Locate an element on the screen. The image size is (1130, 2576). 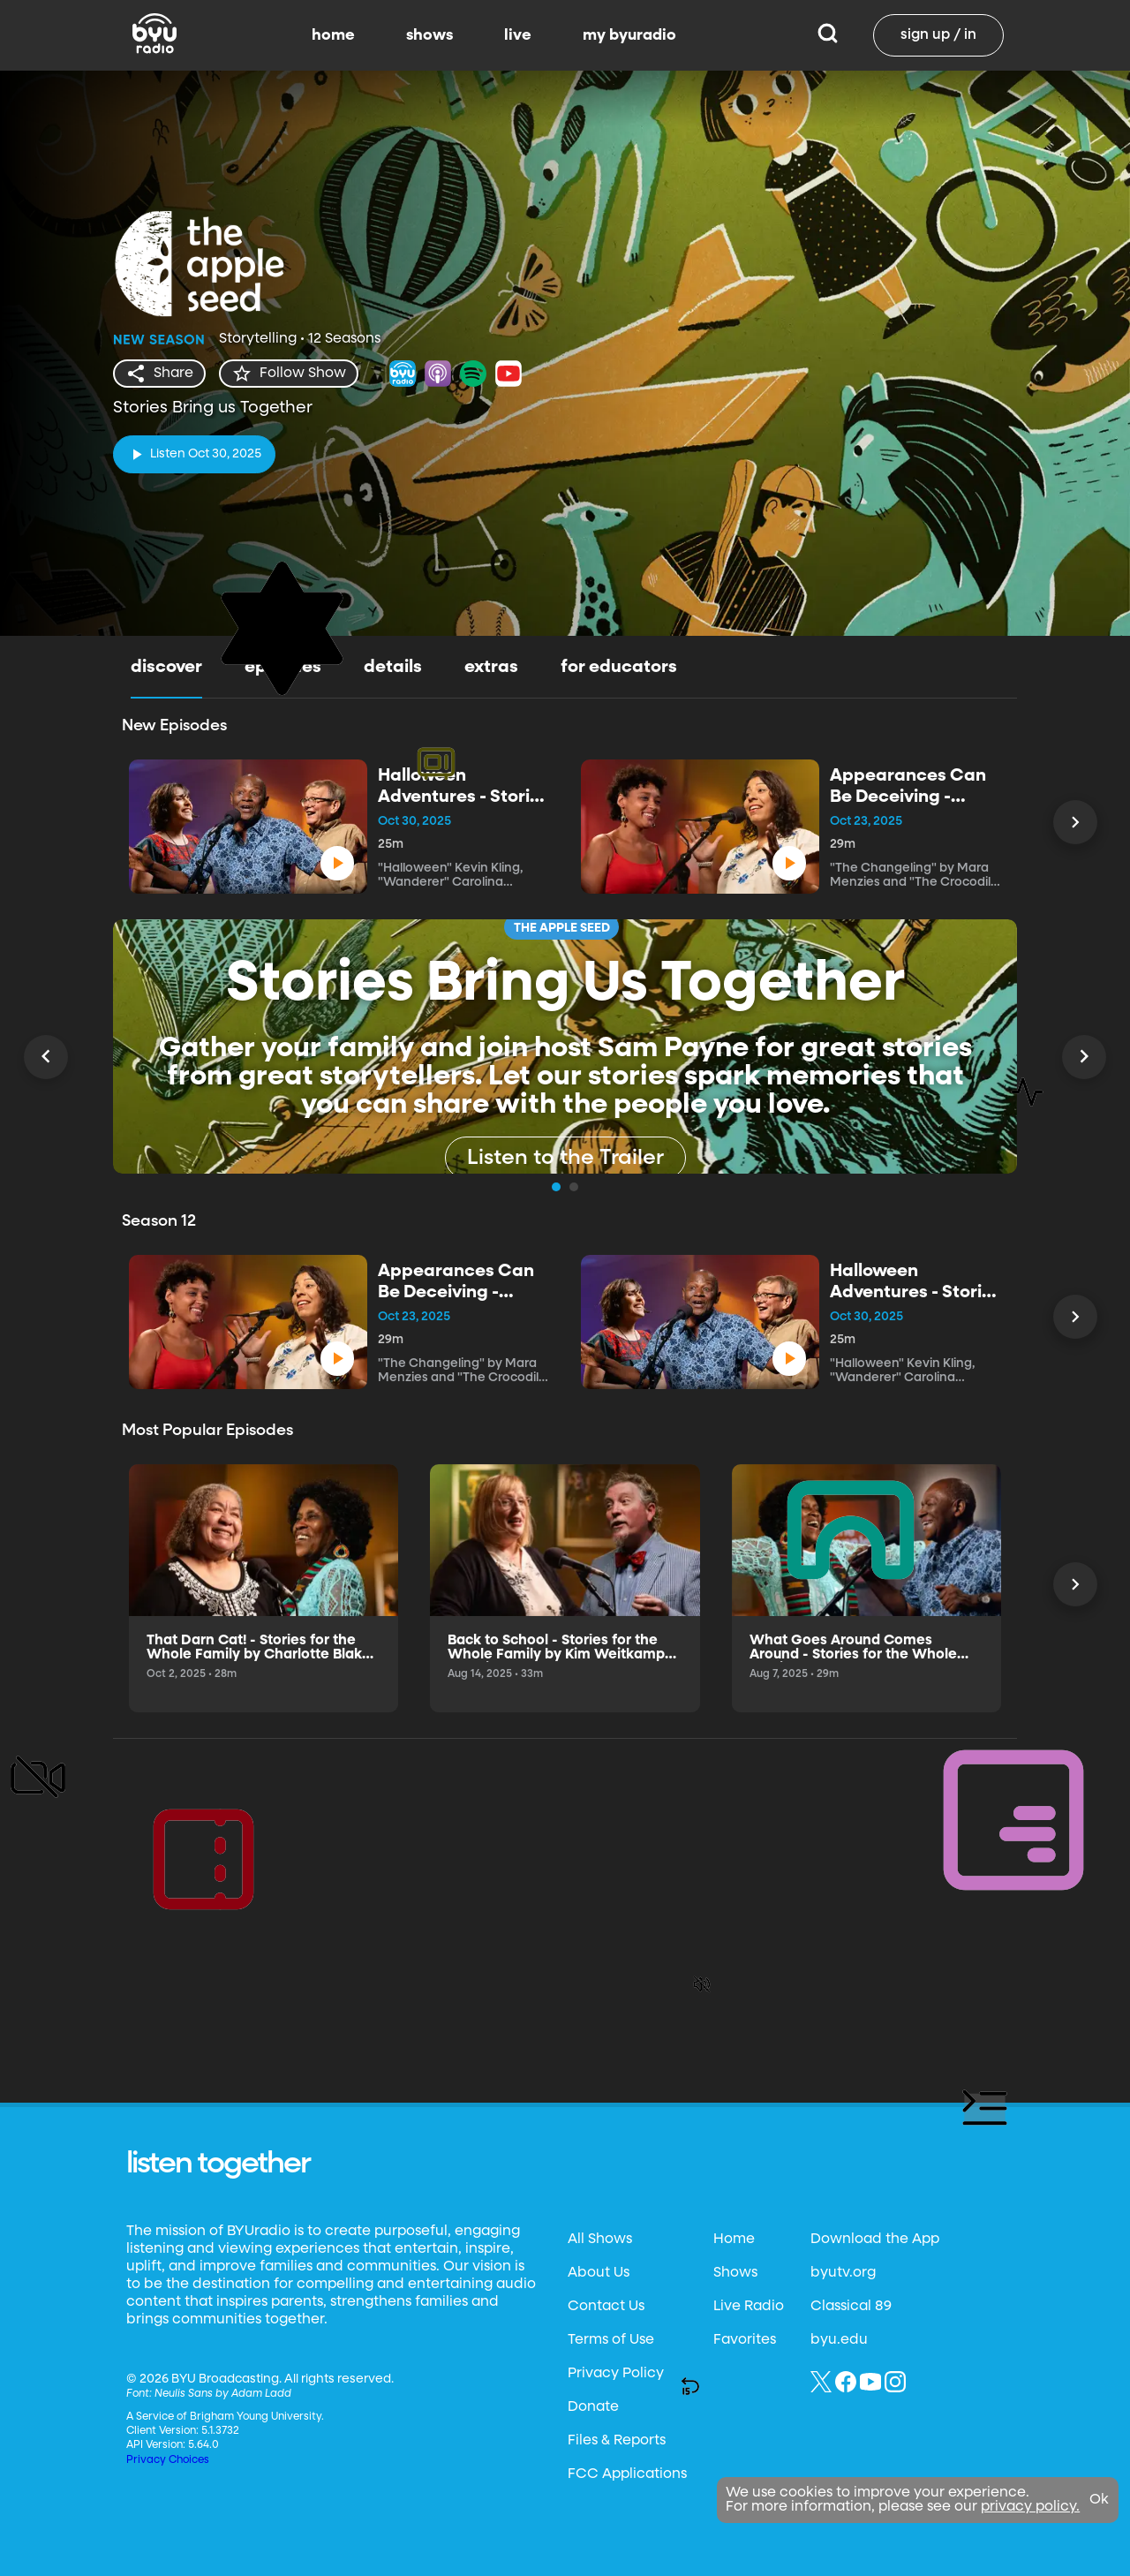
toggle right sidebar panel off is located at coordinates (203, 1859).